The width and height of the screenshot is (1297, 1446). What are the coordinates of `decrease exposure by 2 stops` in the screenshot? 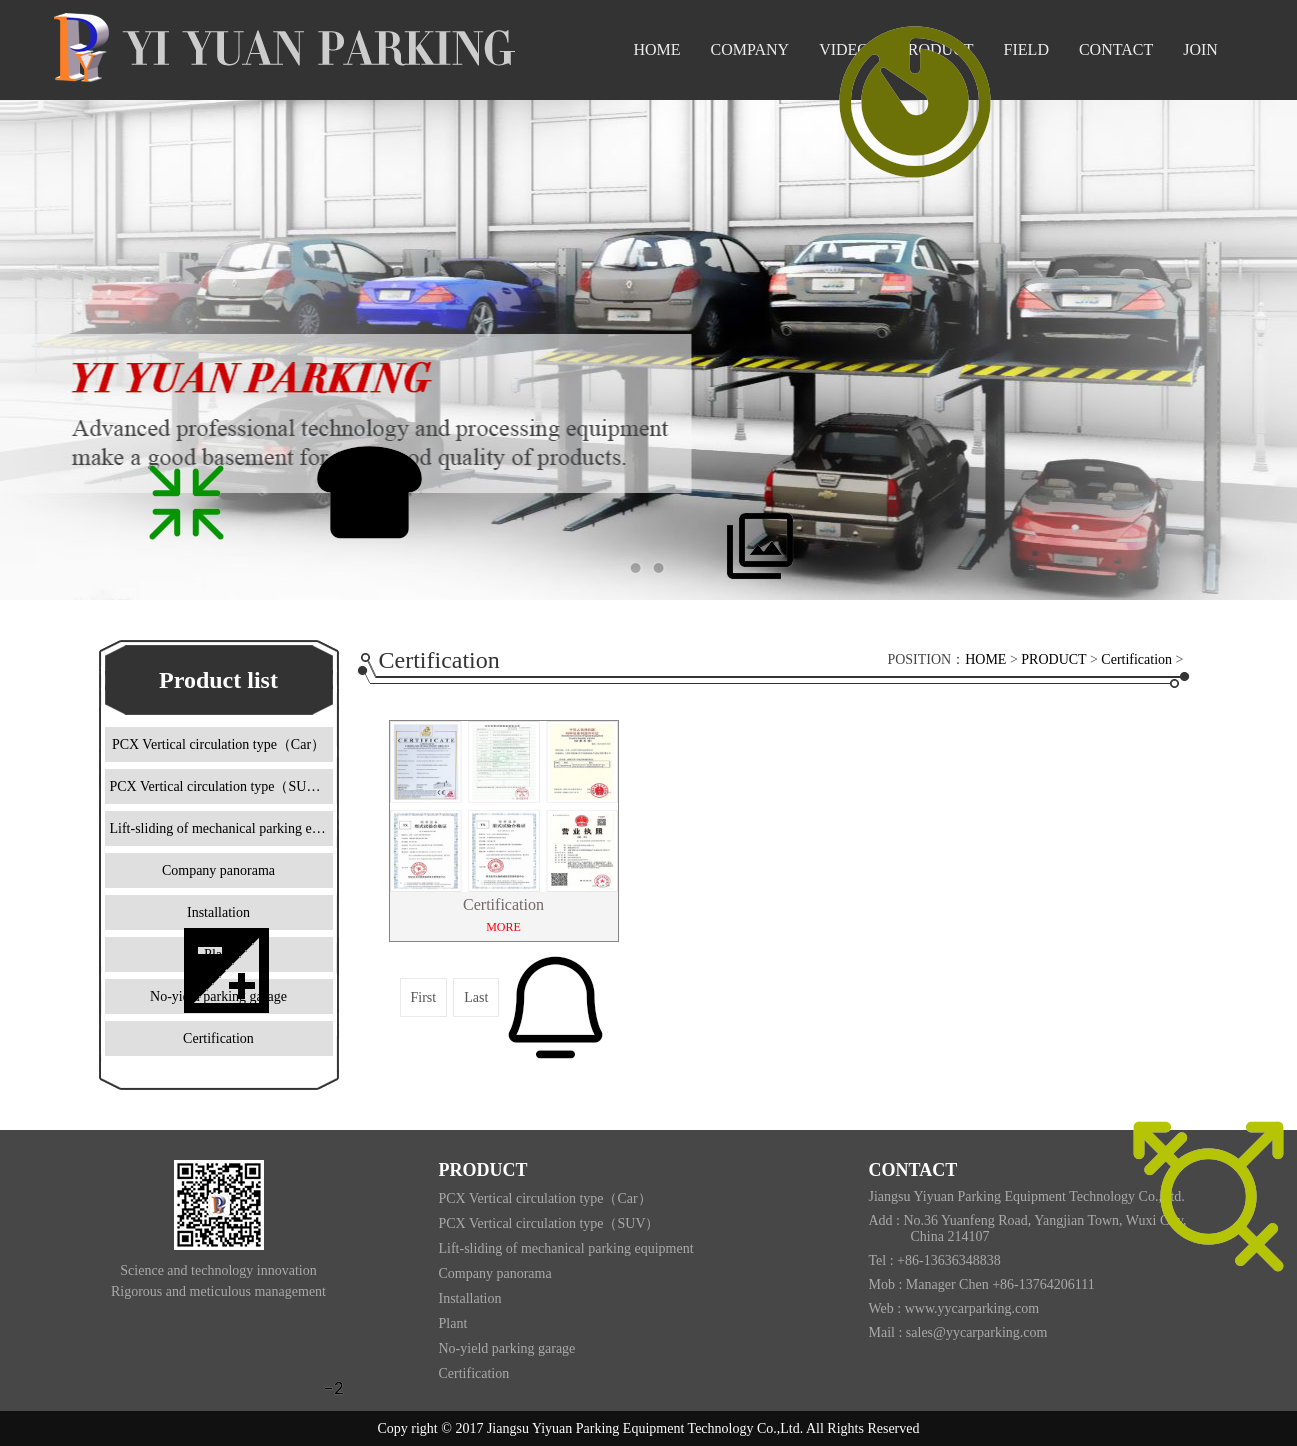 It's located at (334, 1388).